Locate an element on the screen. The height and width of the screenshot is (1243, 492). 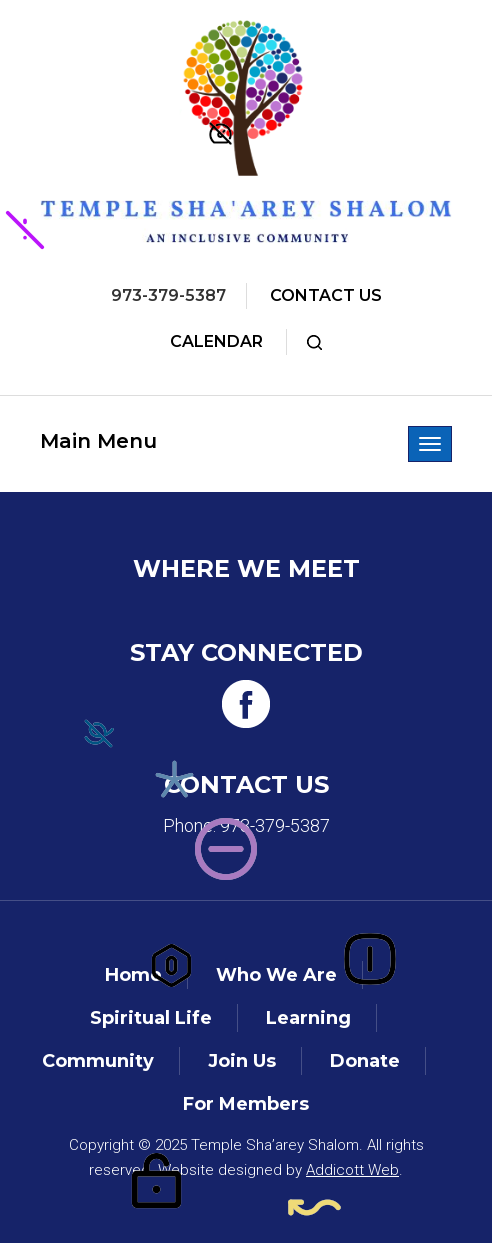
unlock or access secured content is located at coordinates (156, 1183).